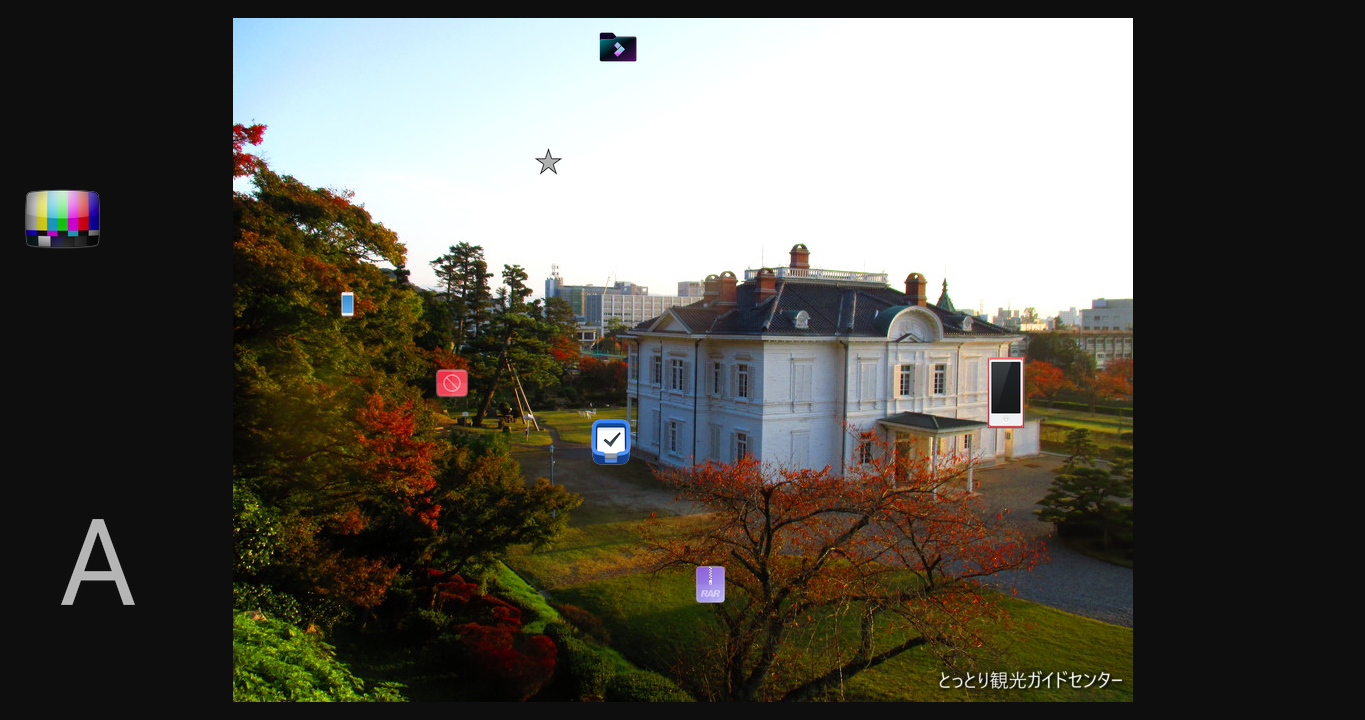 This screenshot has height=720, width=1365. What do you see at coordinates (611, 442) in the screenshot?
I see `open Things 3 task manager app` at bounding box center [611, 442].